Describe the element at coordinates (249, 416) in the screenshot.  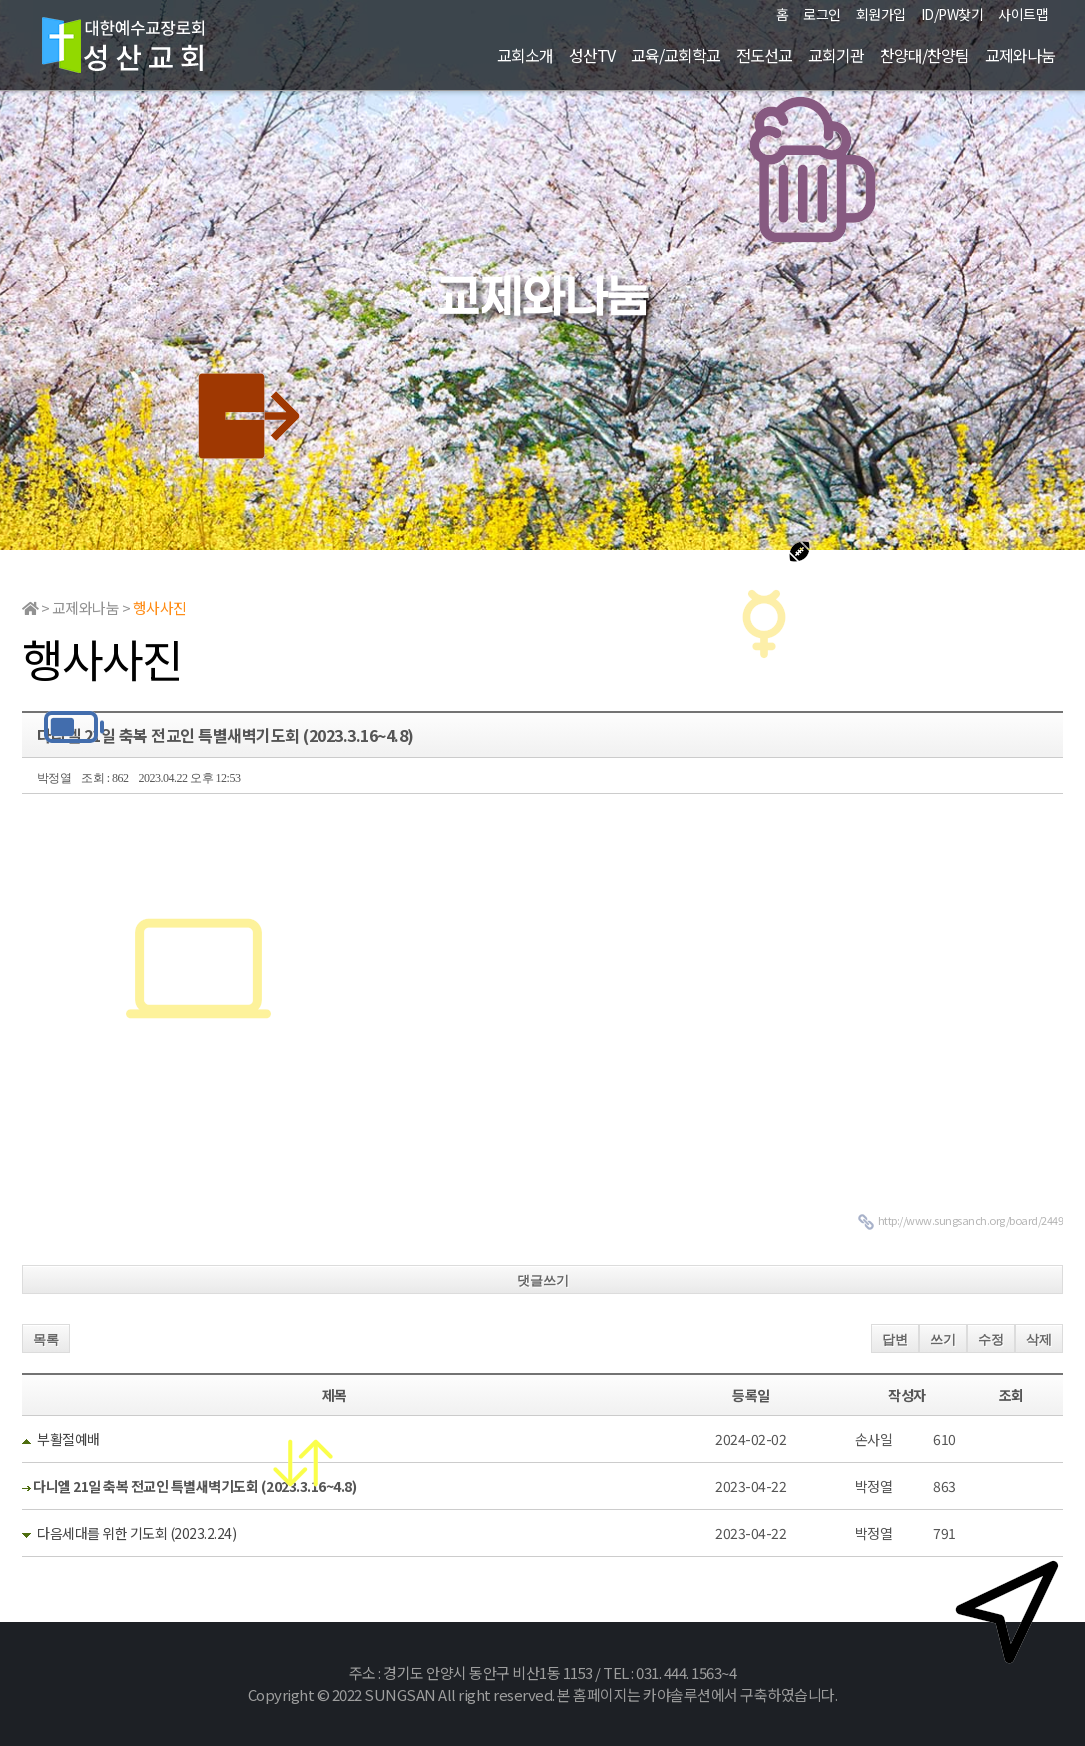
I see `log out of your account` at that location.